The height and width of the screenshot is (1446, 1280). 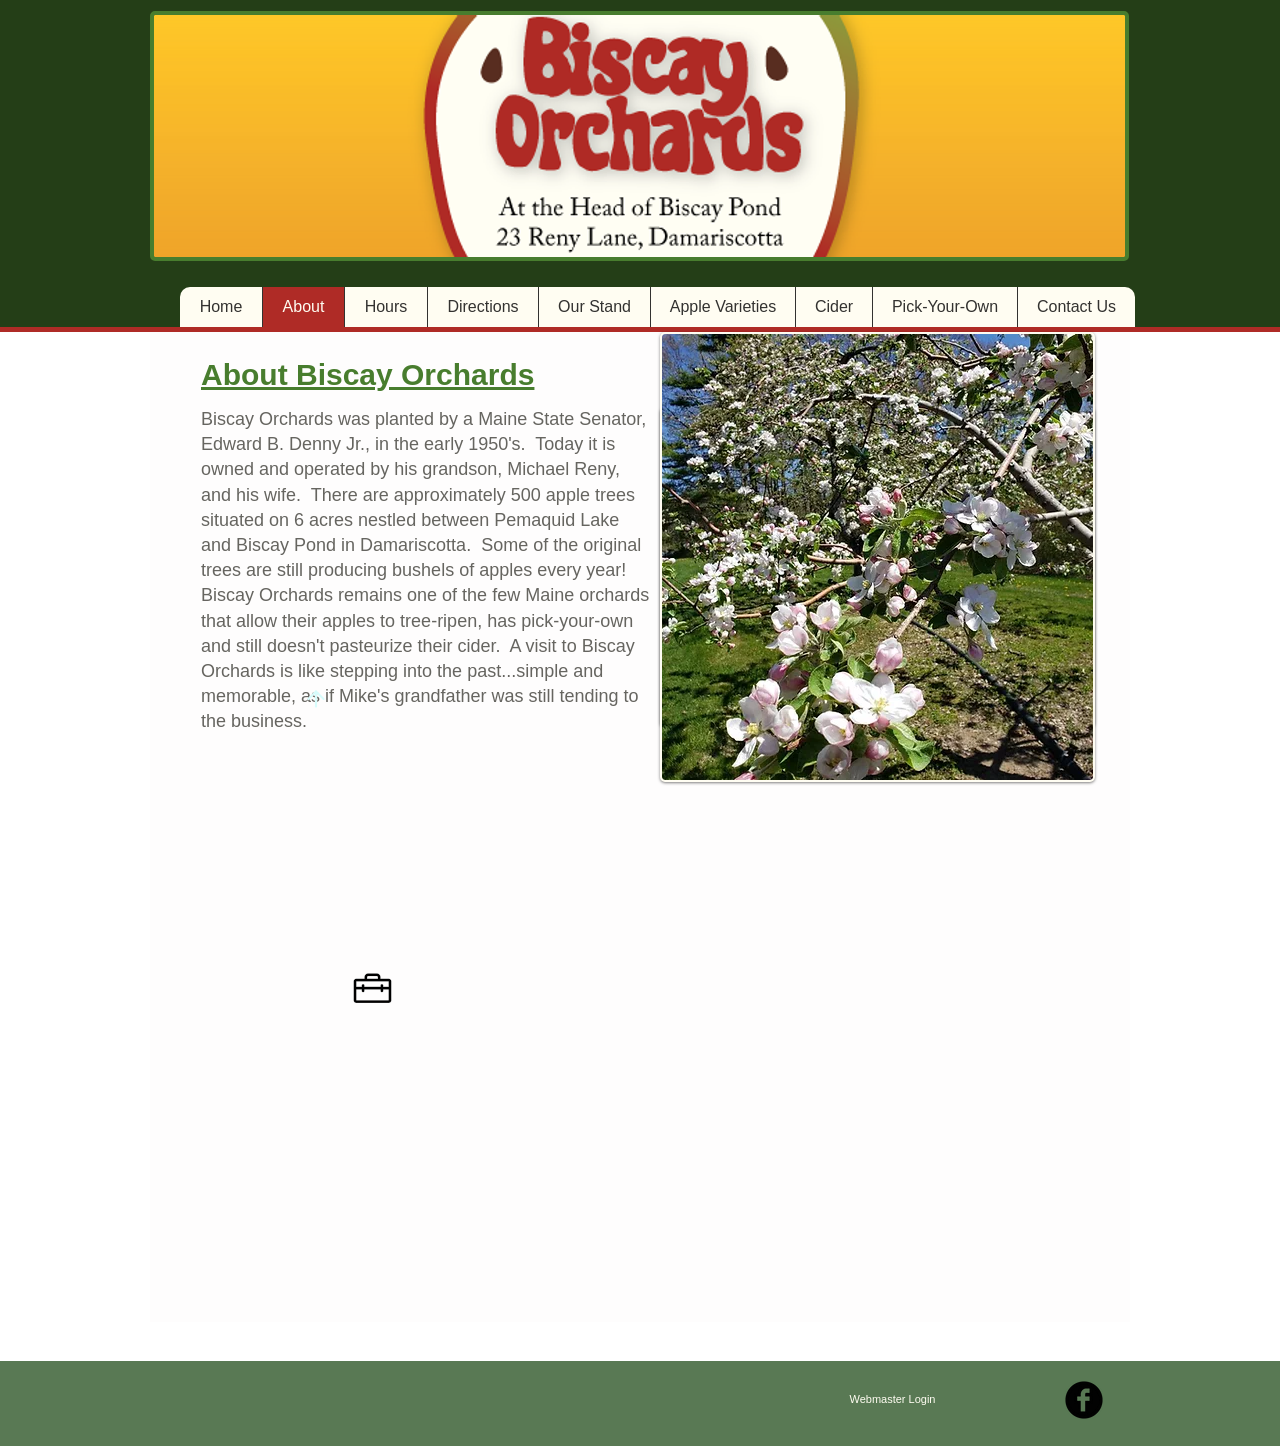 I want to click on access tools and utilities, so click(x=372, y=989).